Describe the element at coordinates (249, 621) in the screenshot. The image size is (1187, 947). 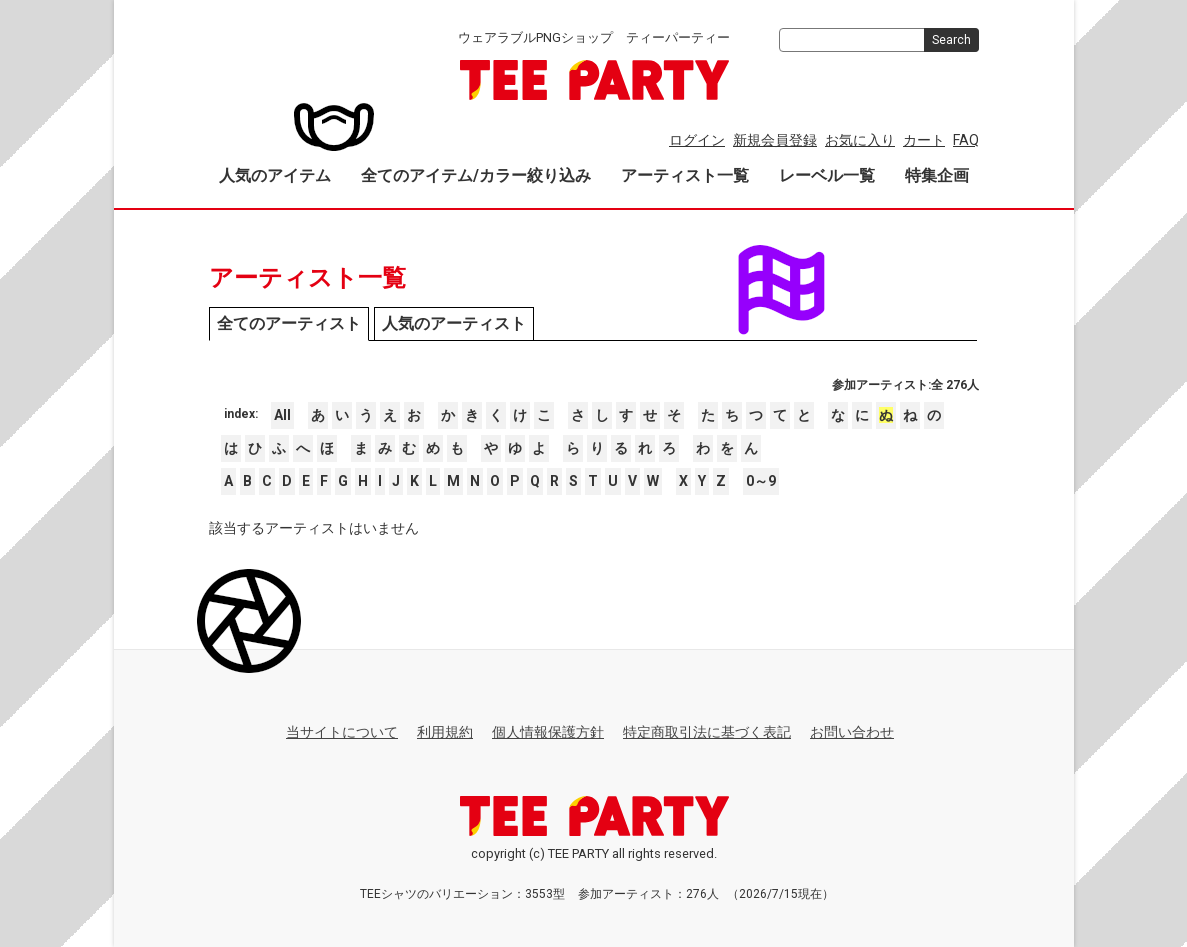
I see `adjust camera aperture settings` at that location.